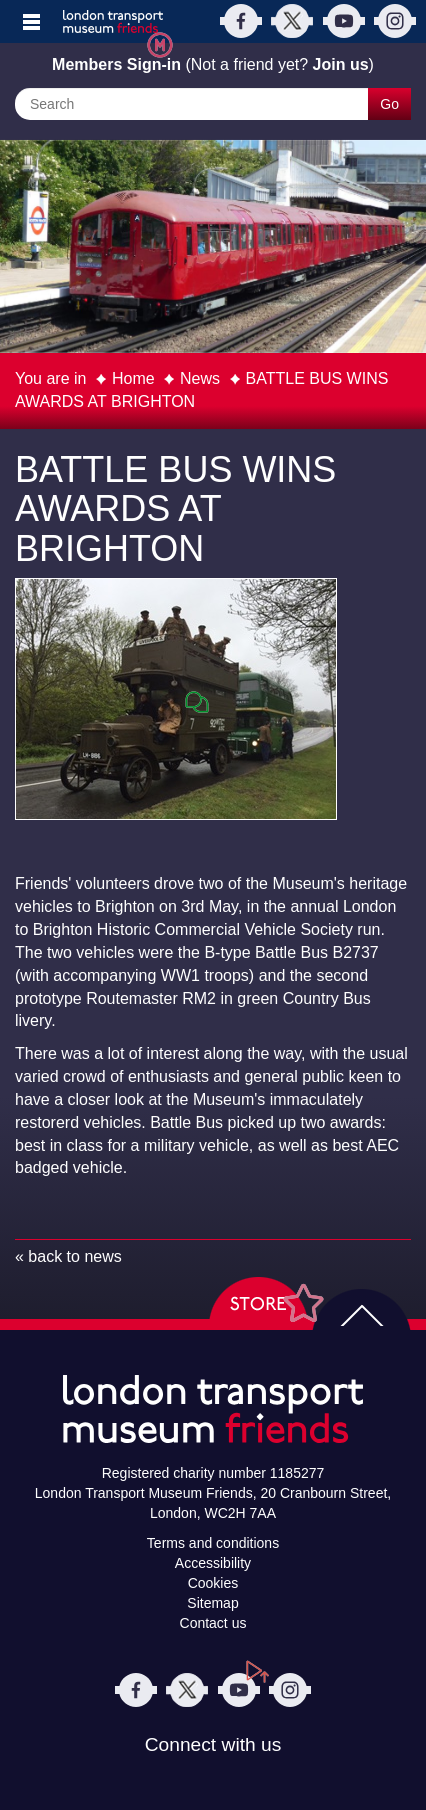 This screenshot has width=426, height=1810. I want to click on run code in cell above, so click(257, 1671).